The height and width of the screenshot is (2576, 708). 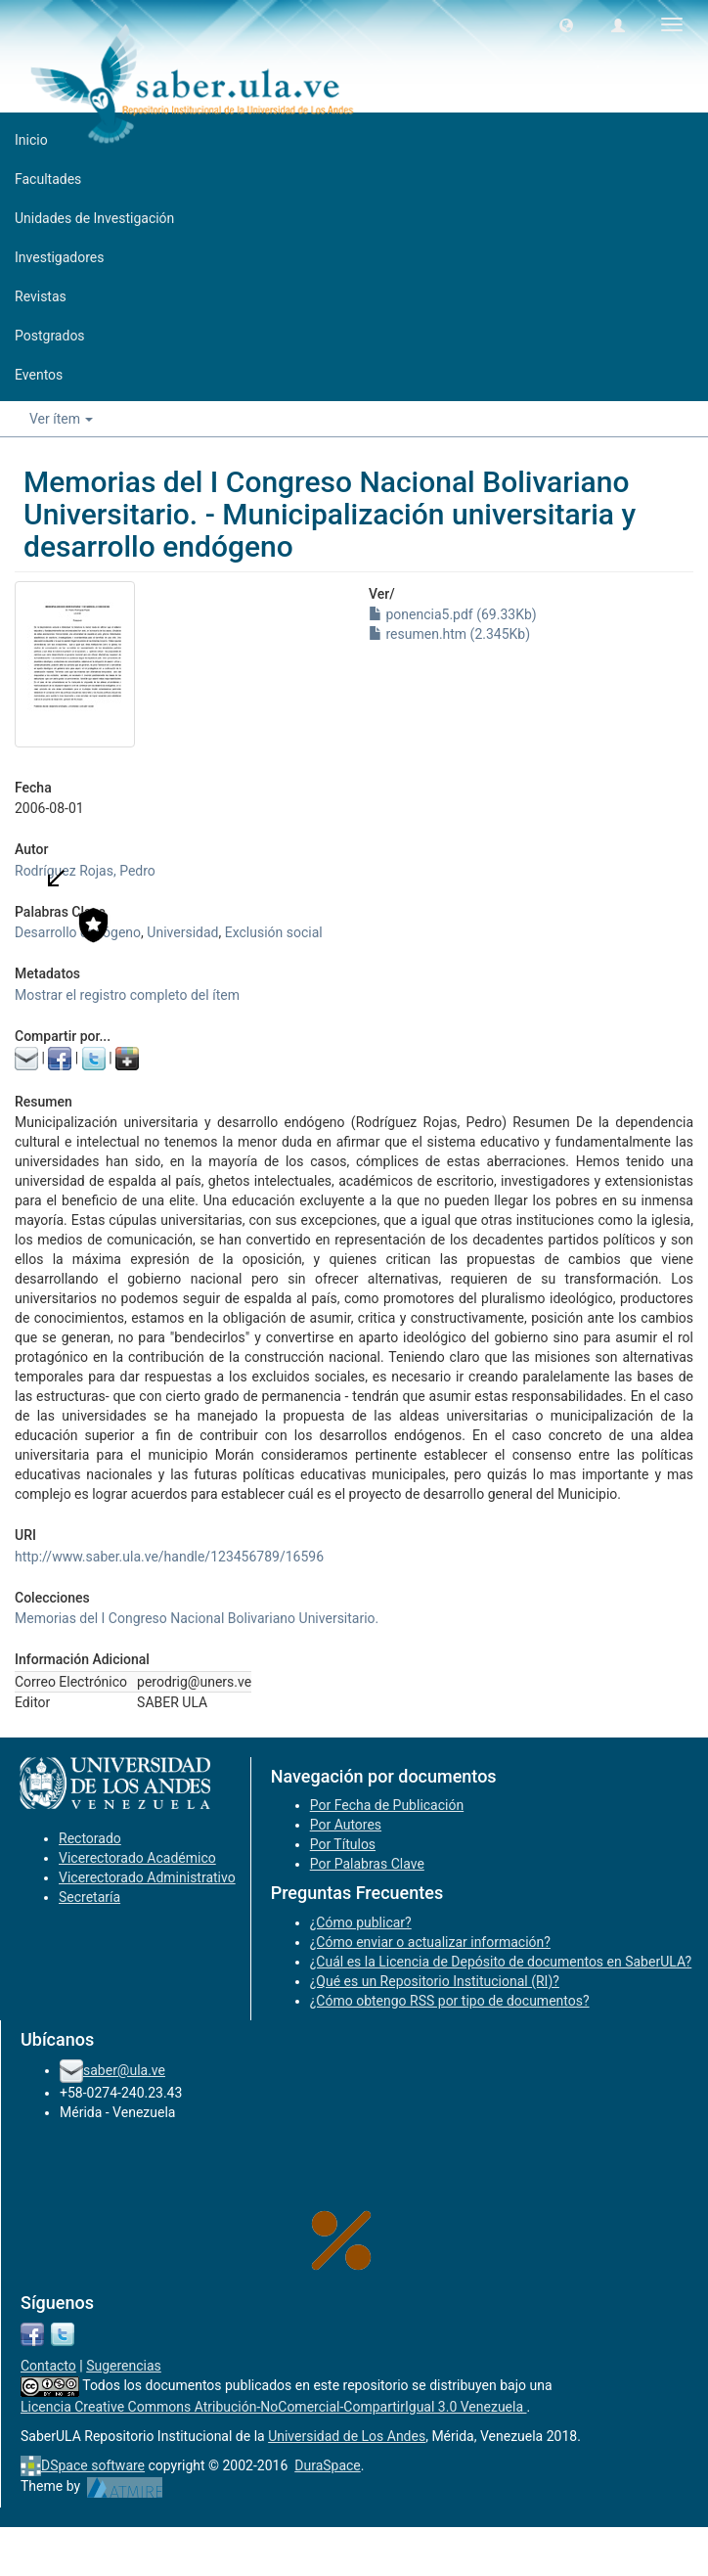 What do you see at coordinates (93, 925) in the screenshot?
I see `access local police or emergency services` at bounding box center [93, 925].